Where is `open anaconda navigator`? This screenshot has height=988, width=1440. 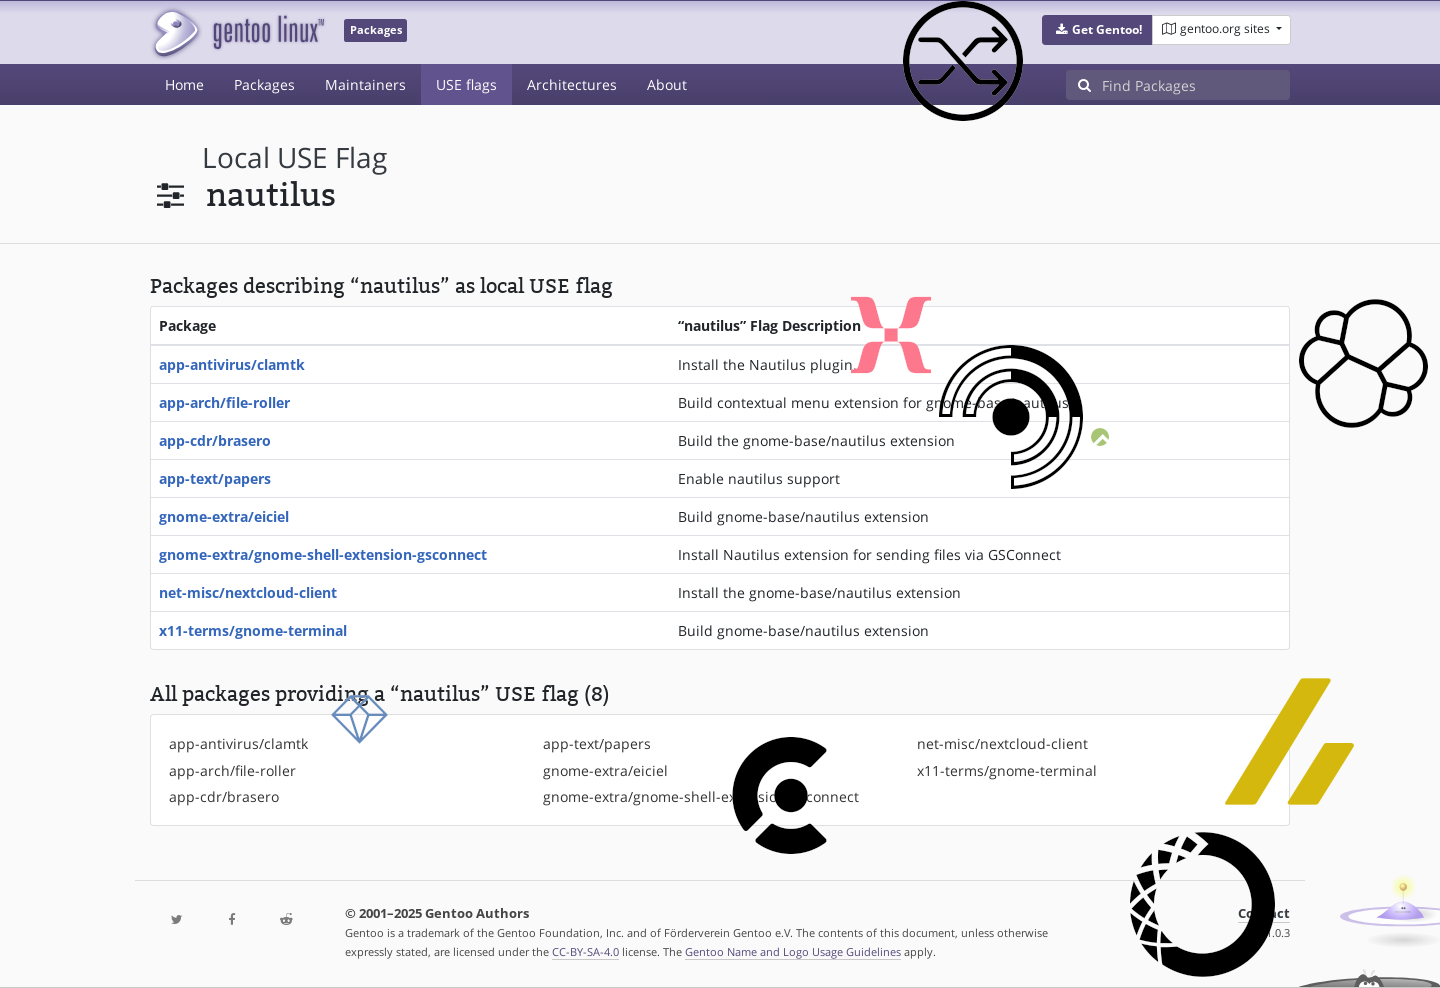
open anaconda navigator is located at coordinates (1202, 904).